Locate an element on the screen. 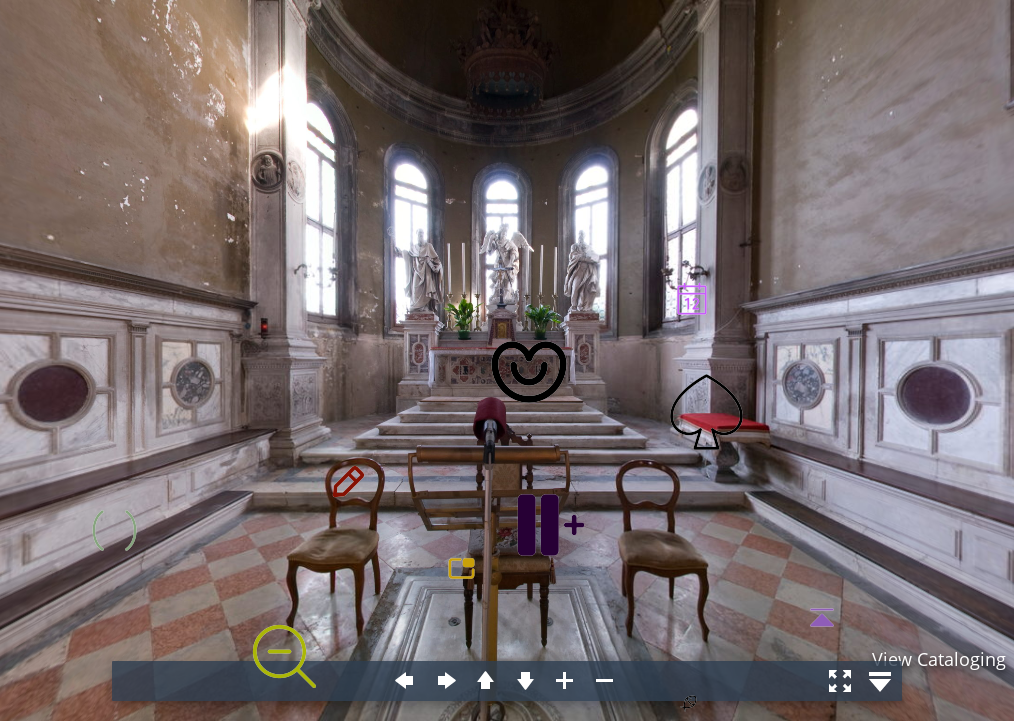  edit content or settings is located at coordinates (348, 481).